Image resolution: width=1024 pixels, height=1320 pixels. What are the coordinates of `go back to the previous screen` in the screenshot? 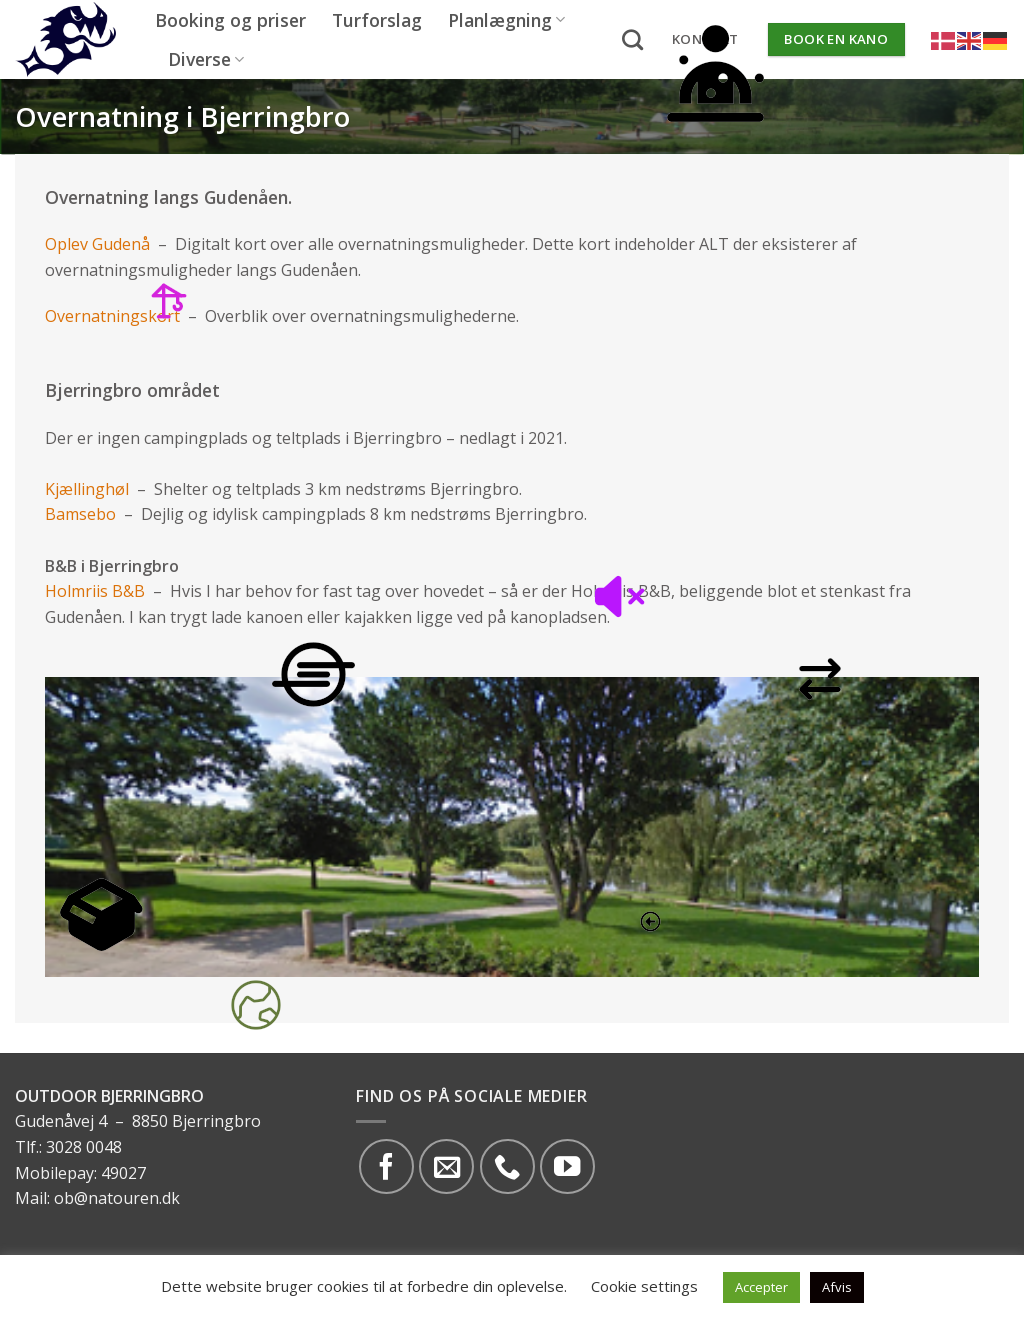 It's located at (650, 921).